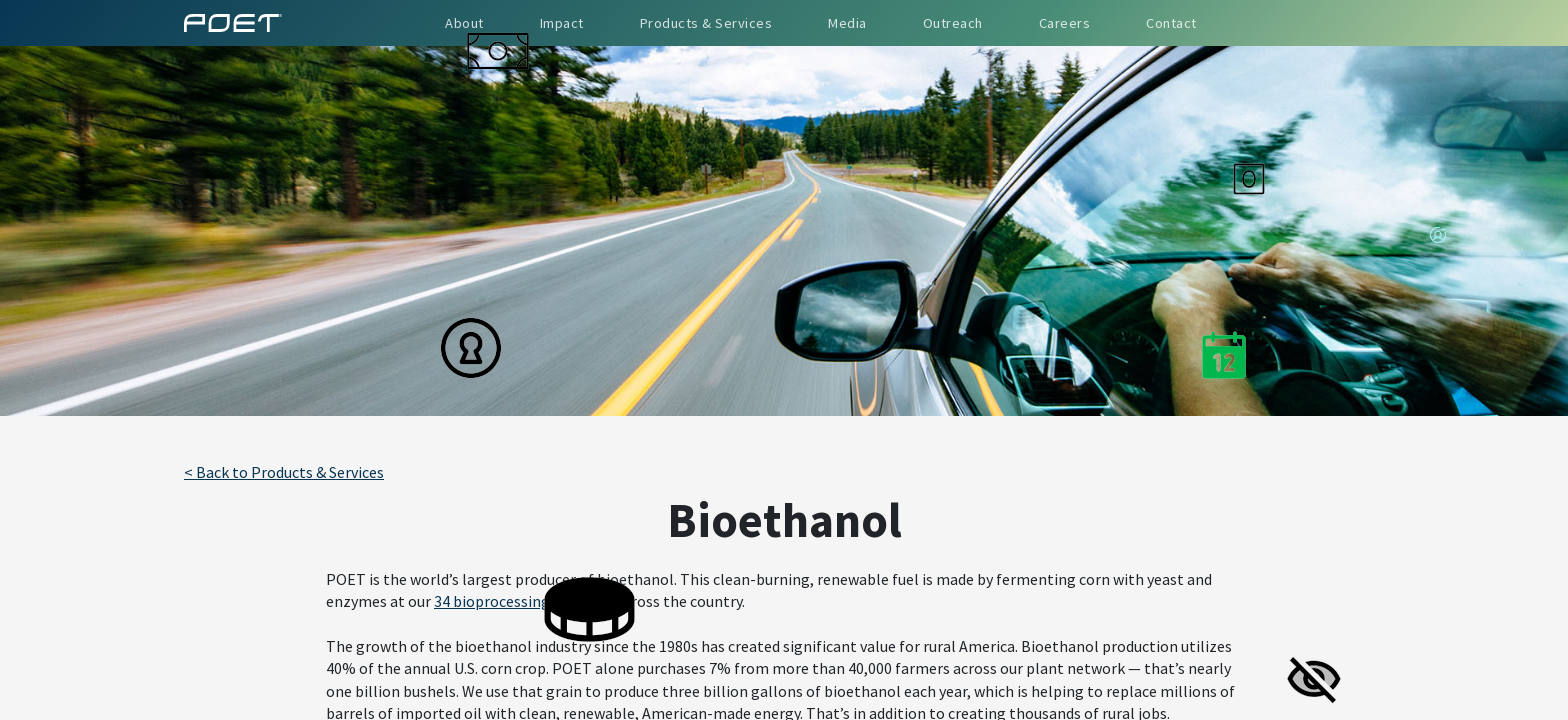 This screenshot has width=1568, height=720. I want to click on hide password or sensitive content, so click(1314, 680).